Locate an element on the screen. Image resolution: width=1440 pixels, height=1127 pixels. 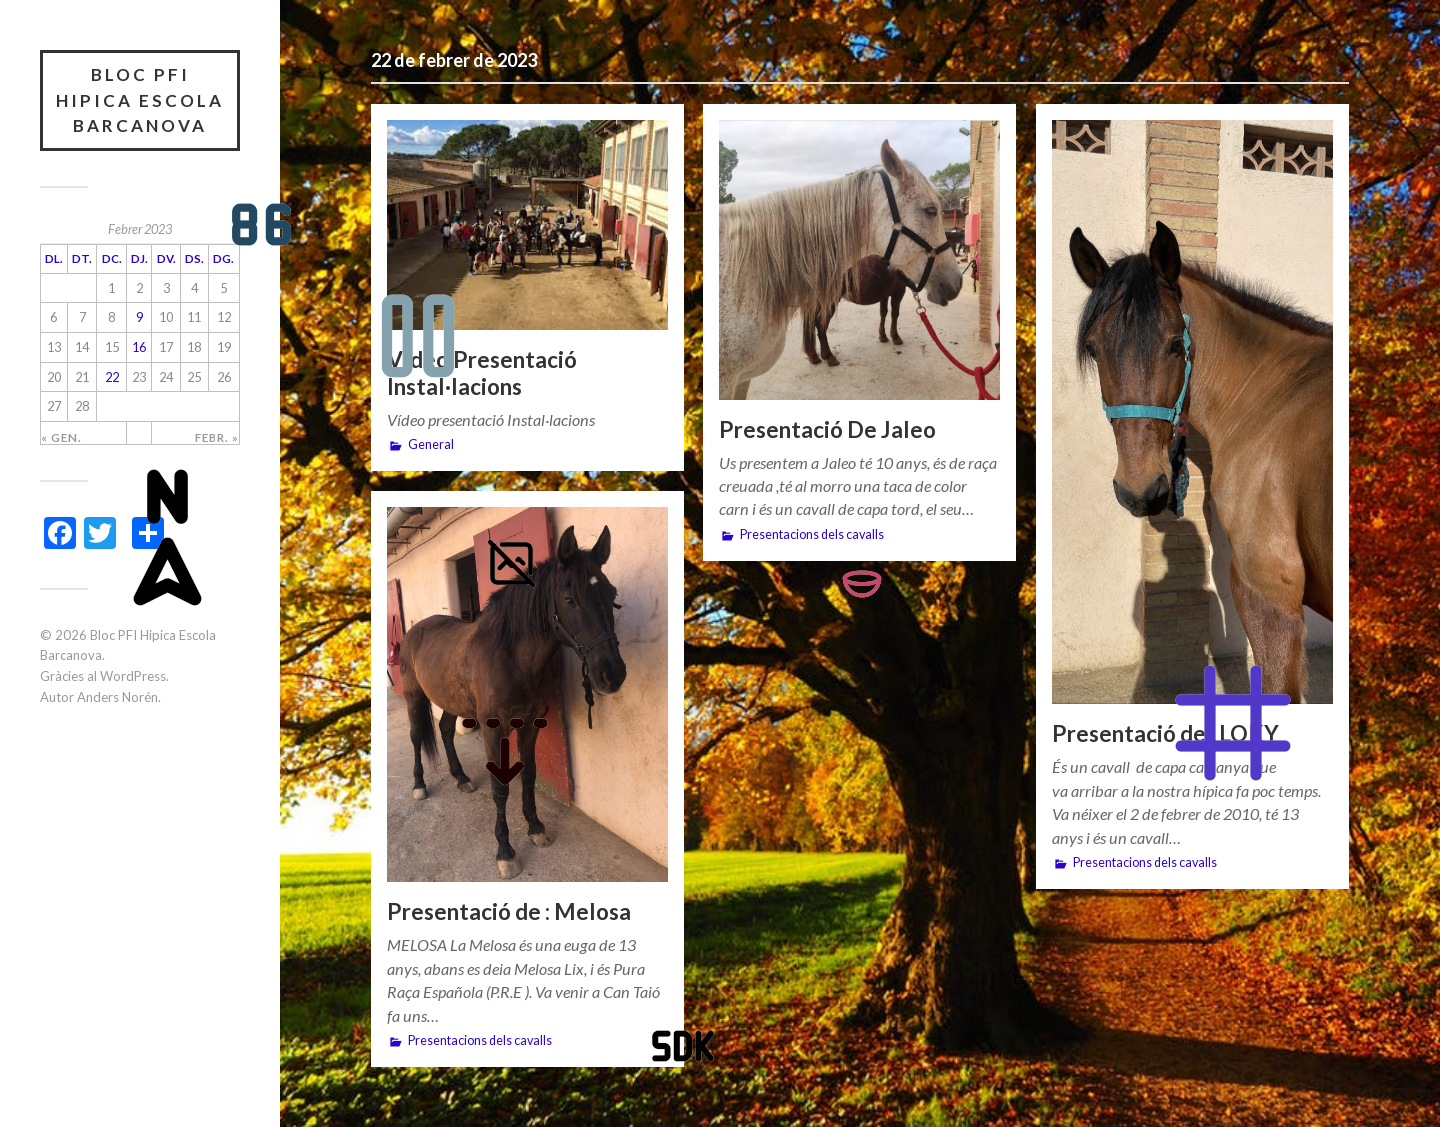
view items in grid layout is located at coordinates (1233, 723).